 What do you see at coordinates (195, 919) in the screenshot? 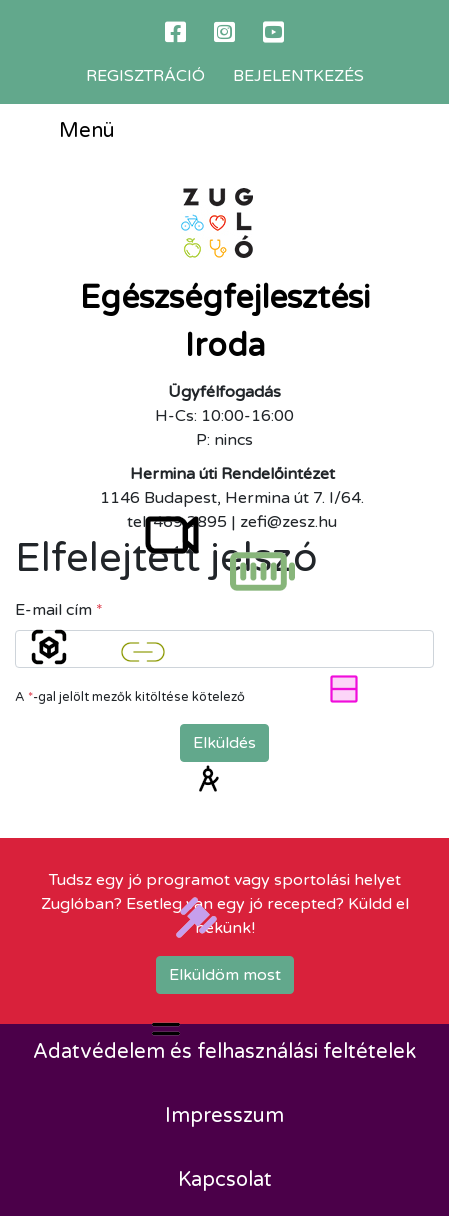
I see `access legal or terms of service settings` at bounding box center [195, 919].